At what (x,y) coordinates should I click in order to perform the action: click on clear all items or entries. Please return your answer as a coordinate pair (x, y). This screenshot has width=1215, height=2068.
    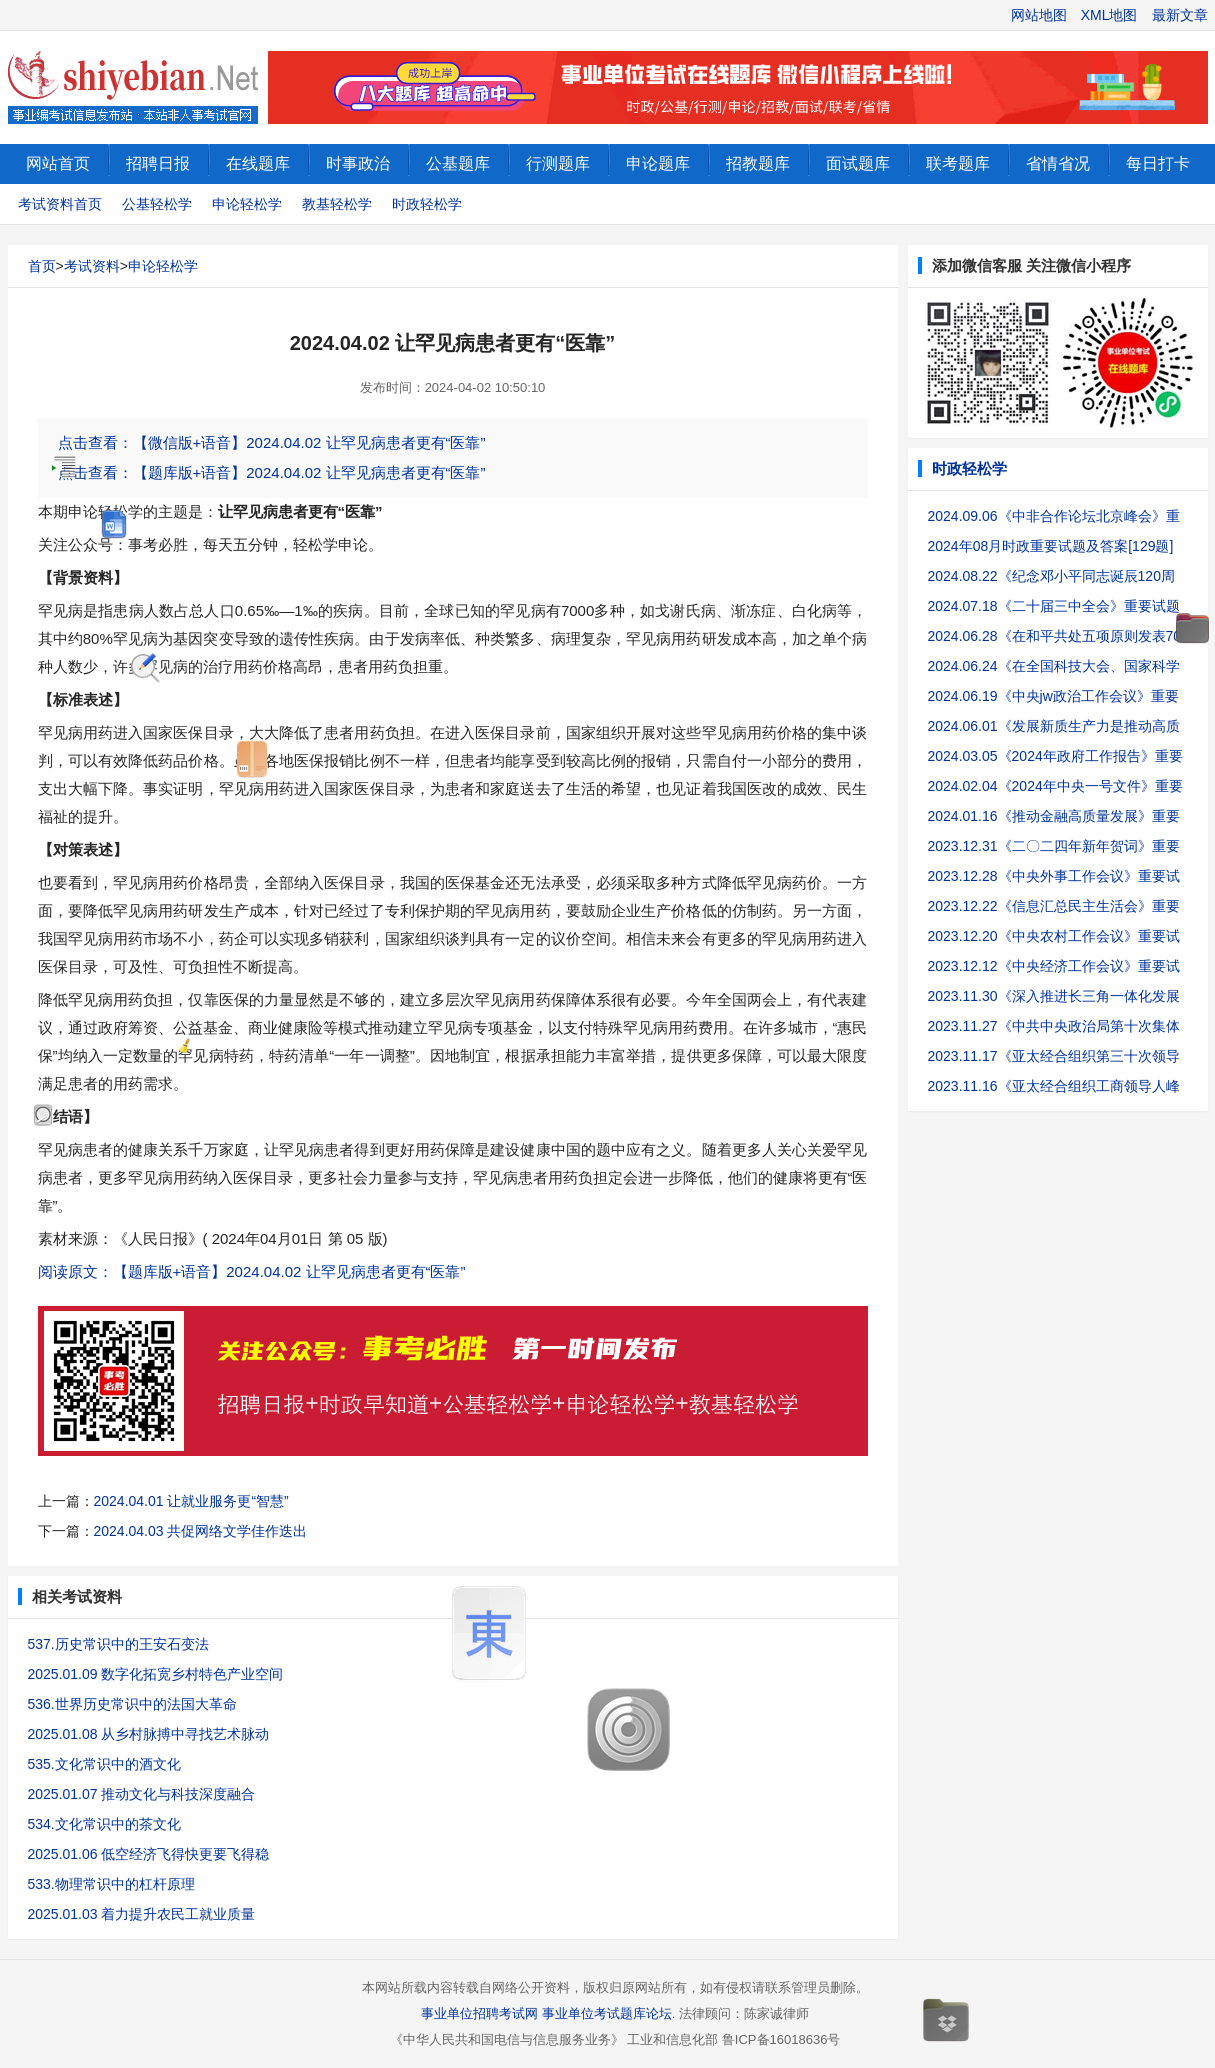
    Looking at the image, I should click on (185, 1046).